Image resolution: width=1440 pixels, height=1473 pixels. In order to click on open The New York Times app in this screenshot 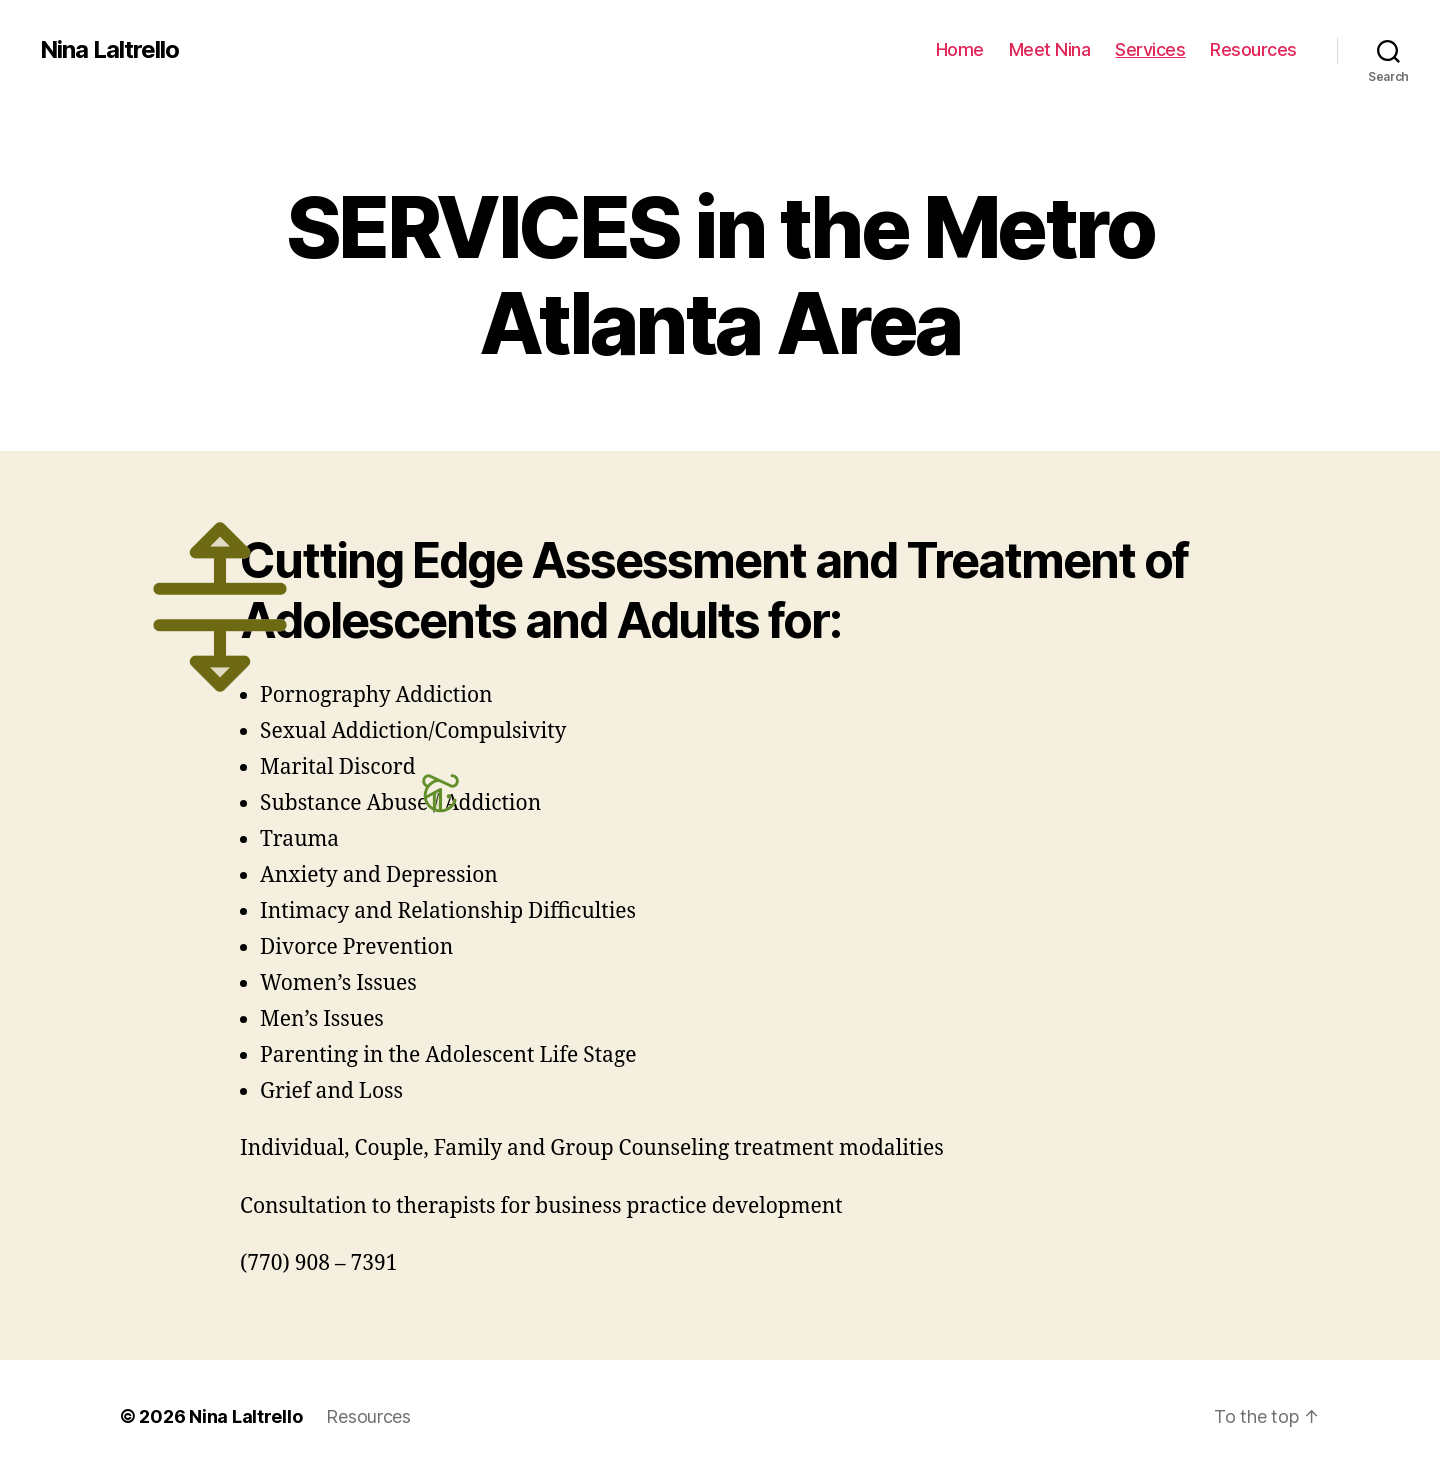, I will do `click(440, 792)`.